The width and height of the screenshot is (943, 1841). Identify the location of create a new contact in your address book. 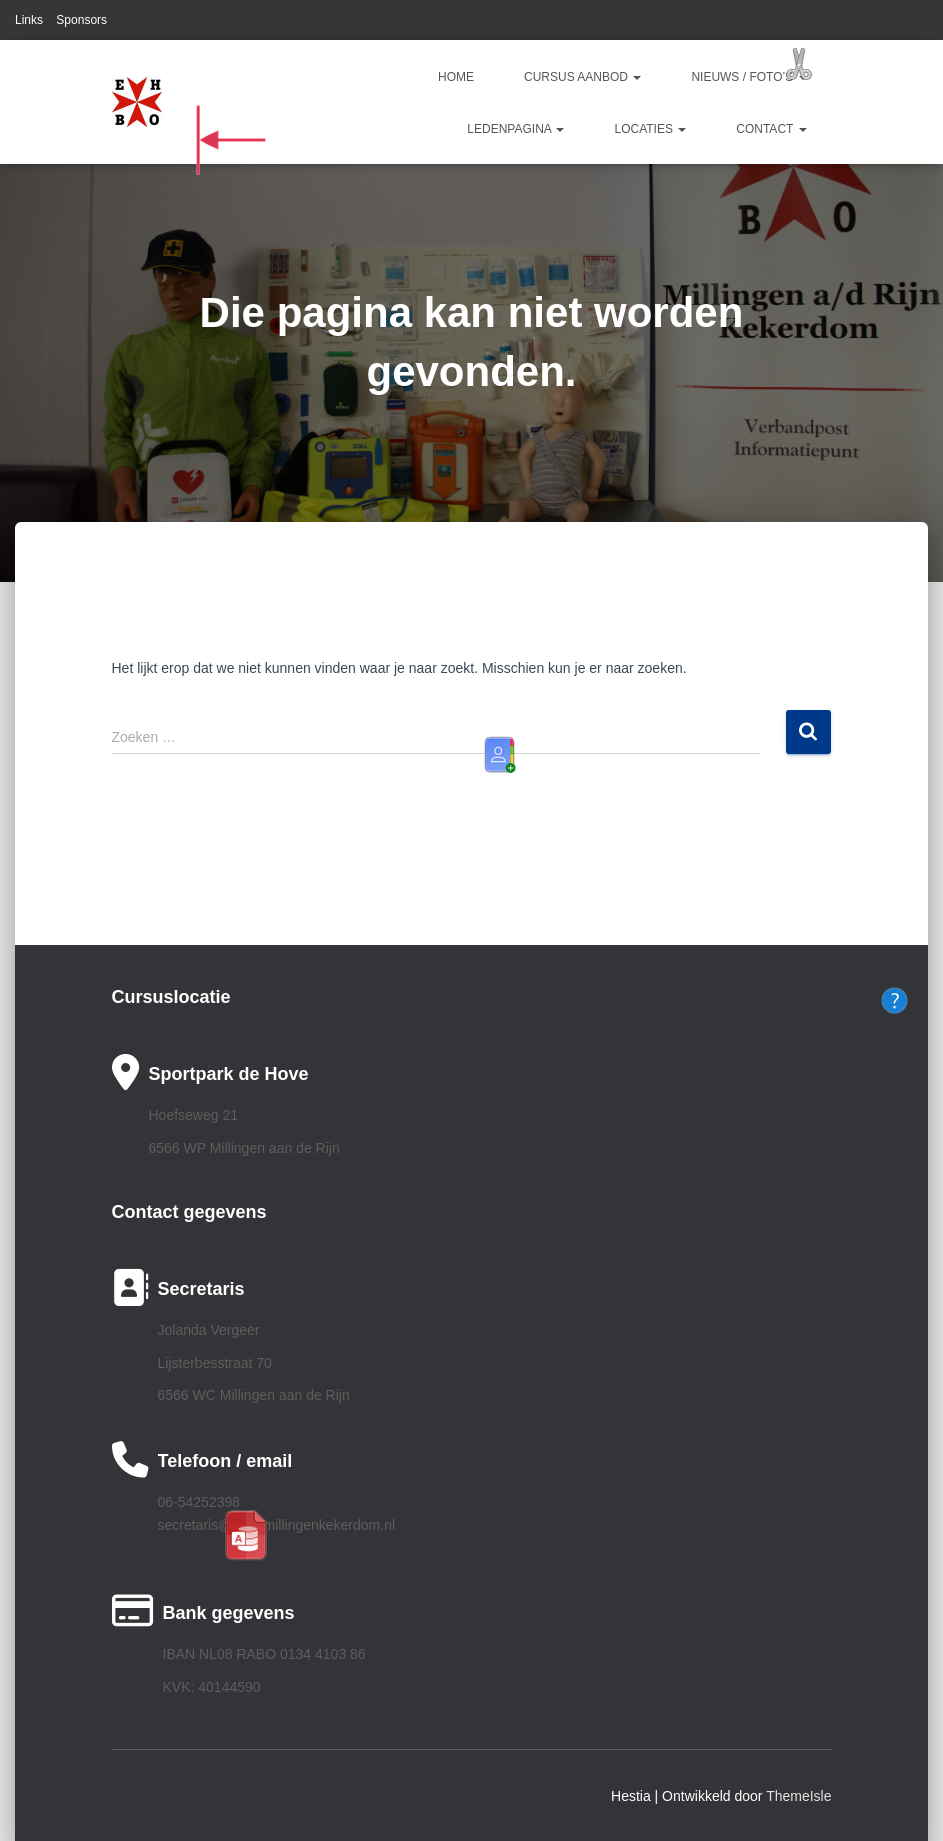
(499, 754).